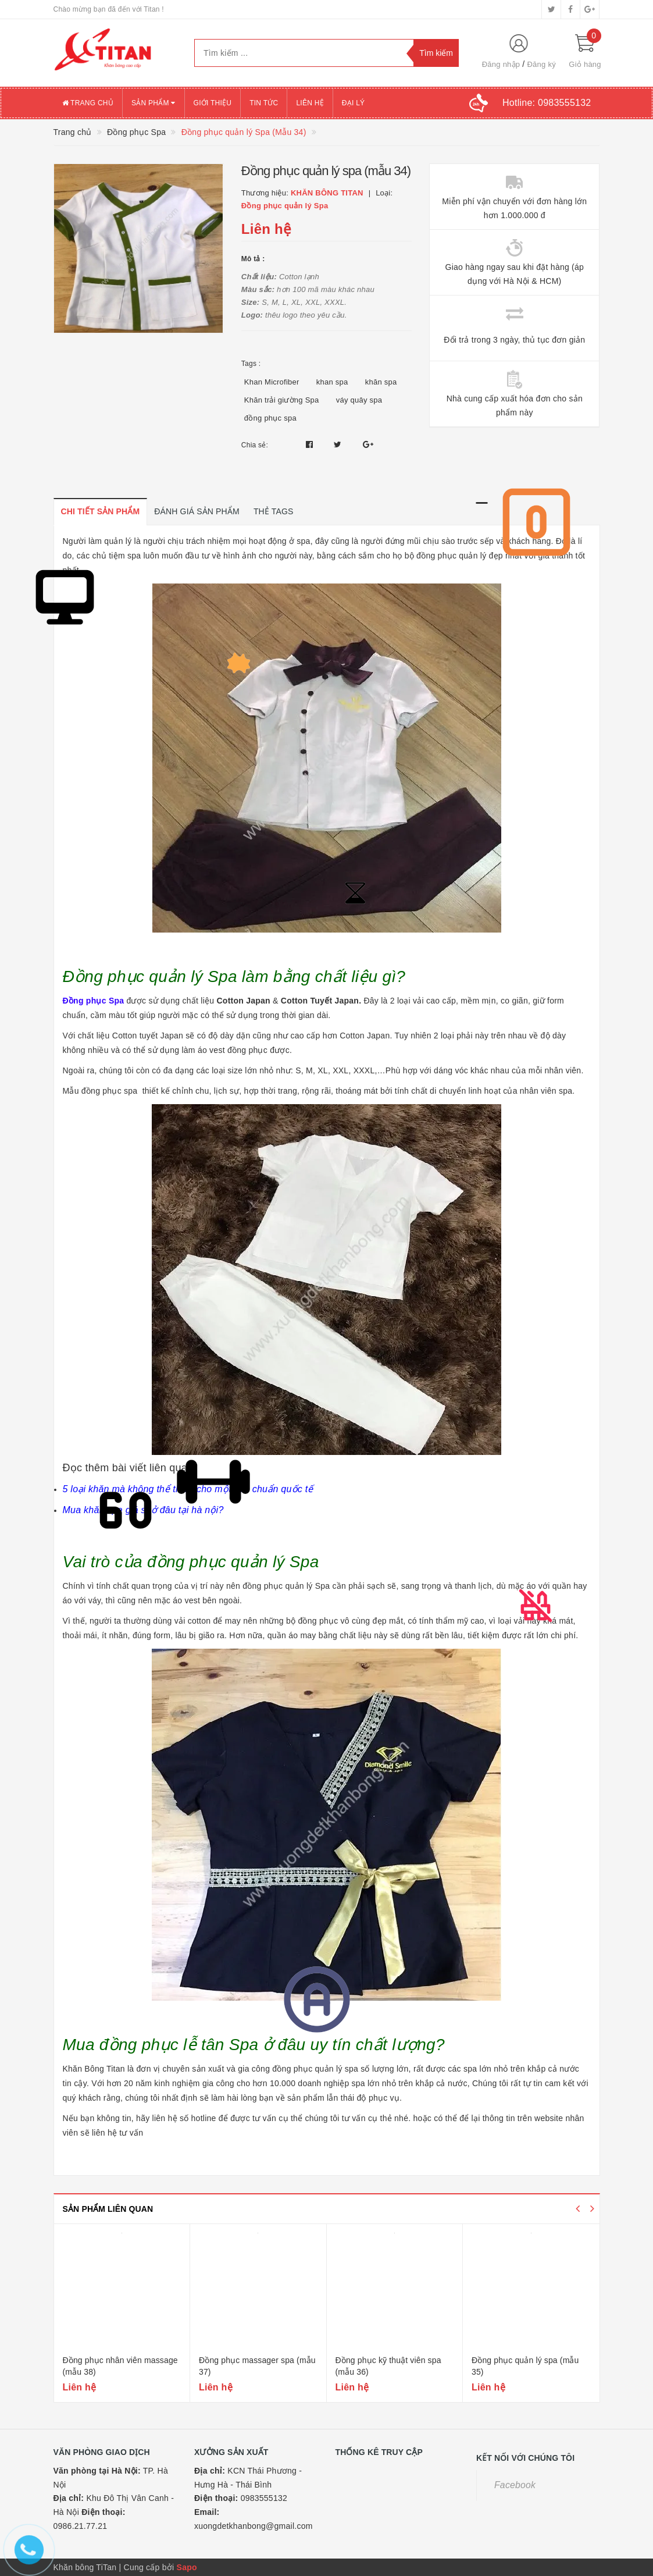 The image size is (653, 2576). Describe the element at coordinates (536, 522) in the screenshot. I see `represents the letter "o" in a text or keyboard input` at that location.